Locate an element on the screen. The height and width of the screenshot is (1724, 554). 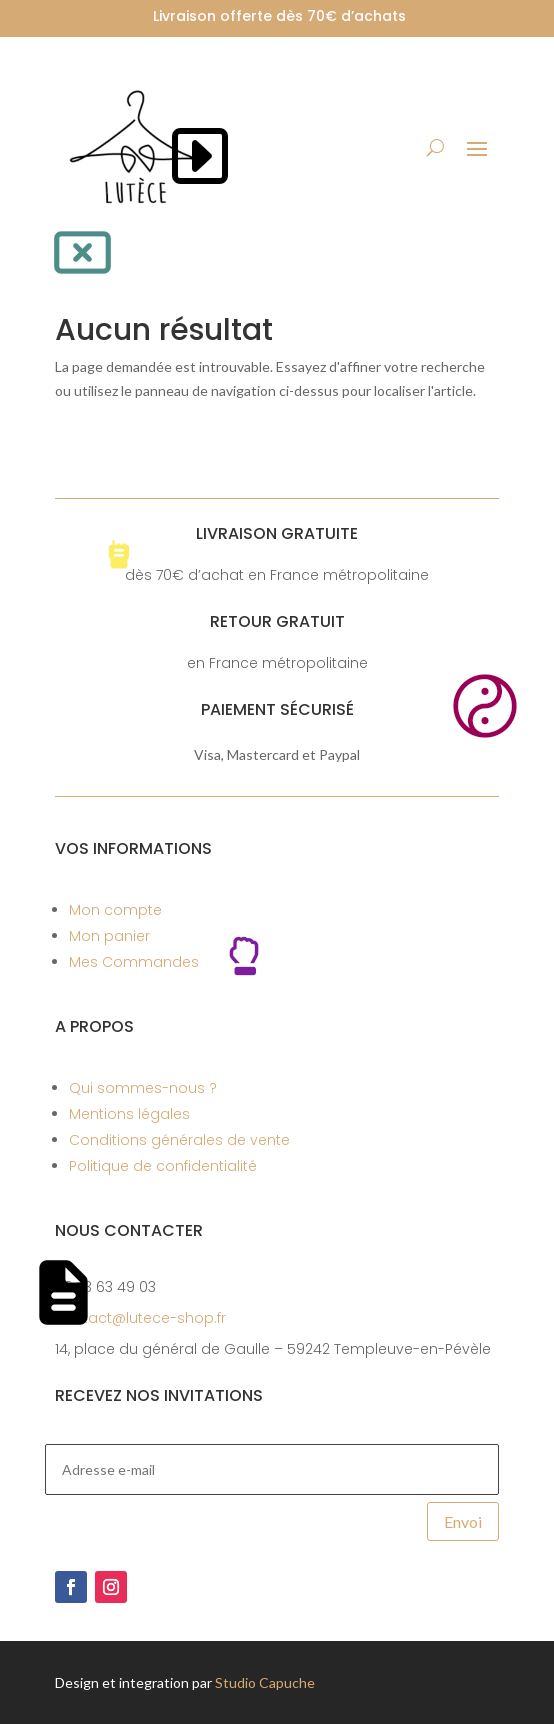
toggle balance or harmony mode is located at coordinates (485, 706).